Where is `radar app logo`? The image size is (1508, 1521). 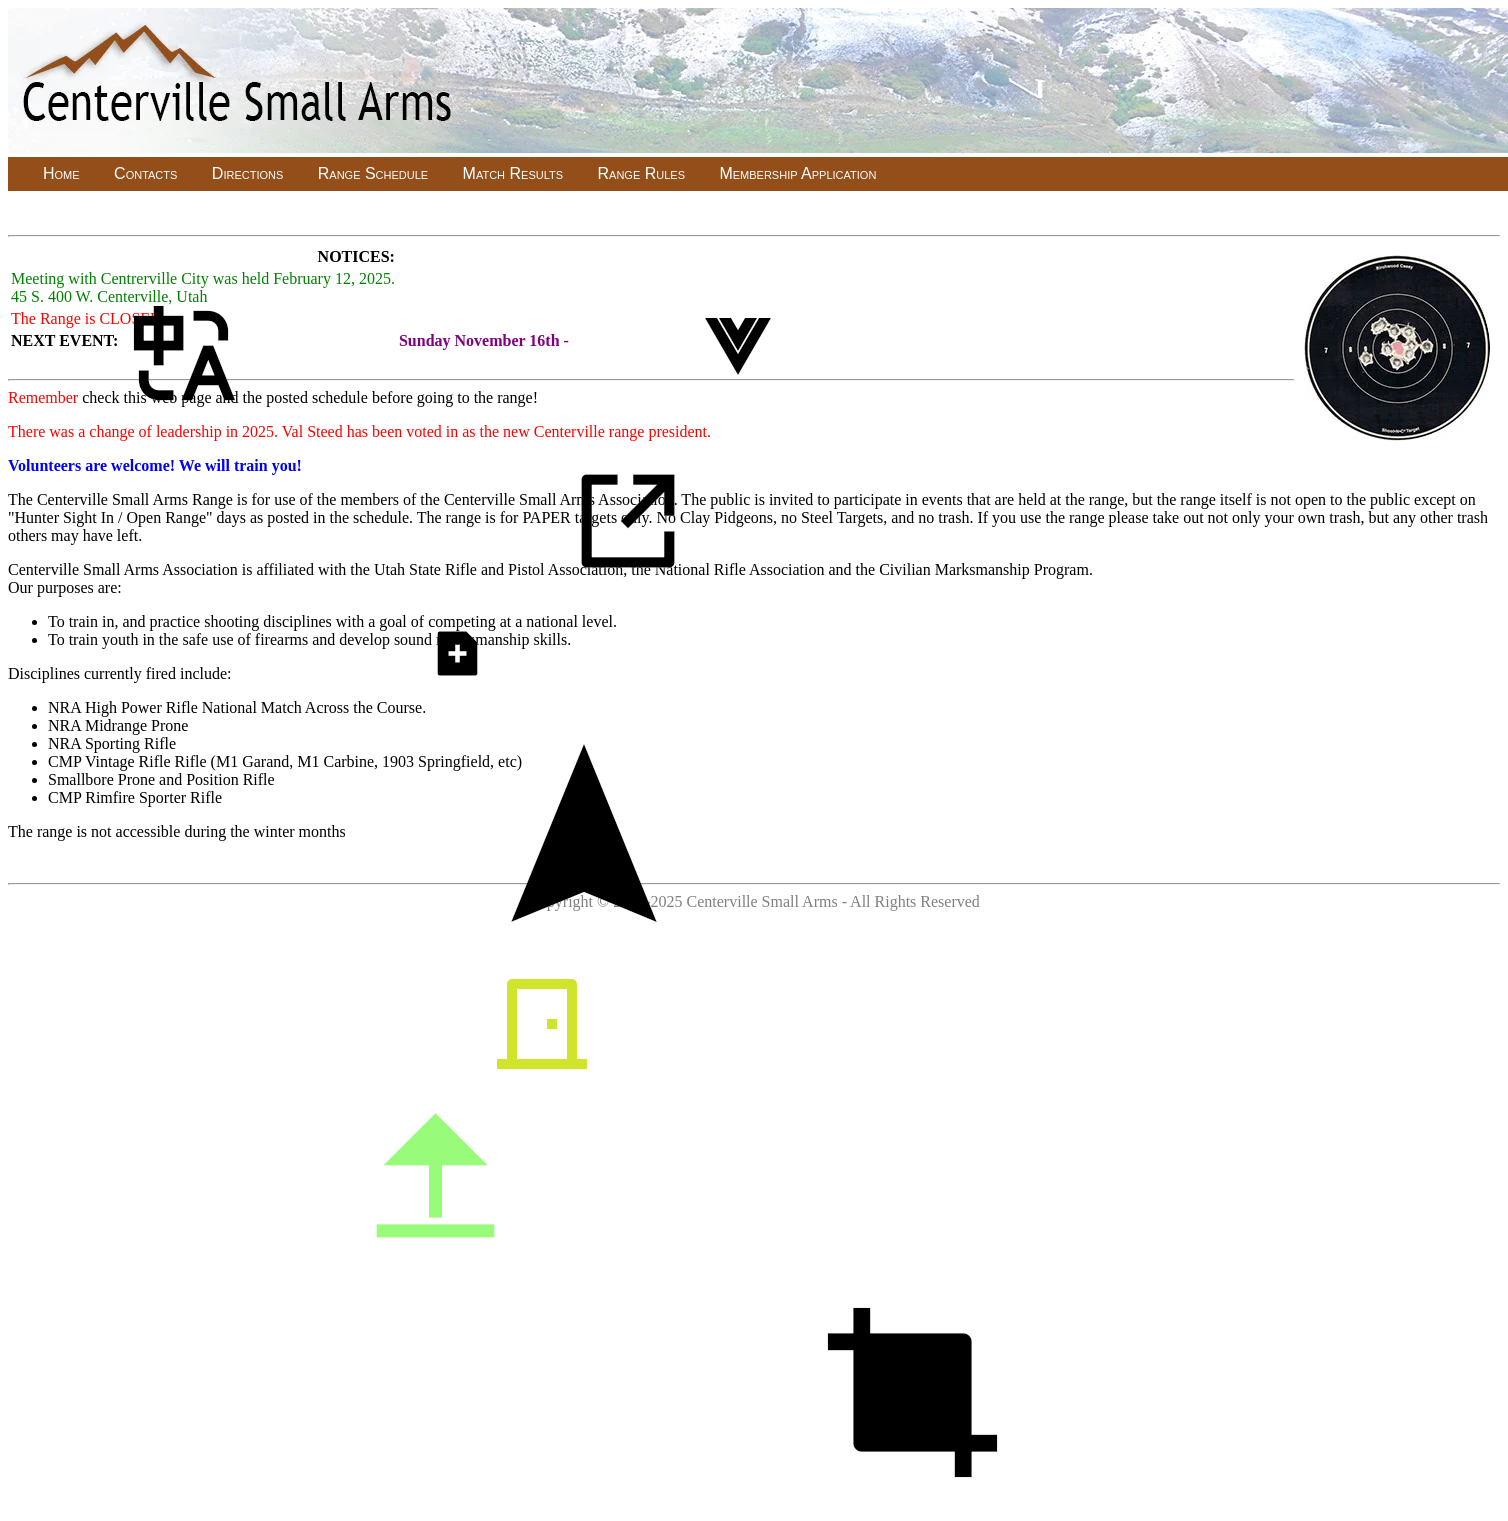
radar app logo is located at coordinates (584, 833).